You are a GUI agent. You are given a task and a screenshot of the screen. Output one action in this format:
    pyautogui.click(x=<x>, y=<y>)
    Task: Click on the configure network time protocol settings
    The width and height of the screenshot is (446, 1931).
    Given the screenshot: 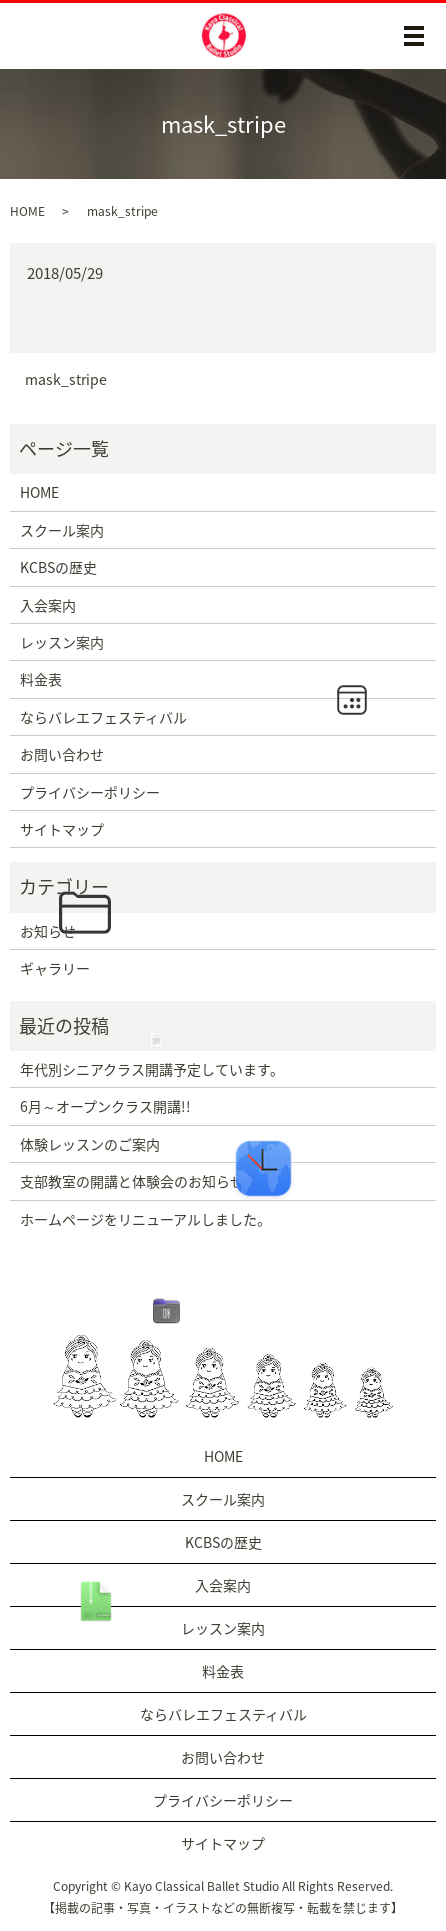 What is the action you would take?
    pyautogui.click(x=263, y=1169)
    